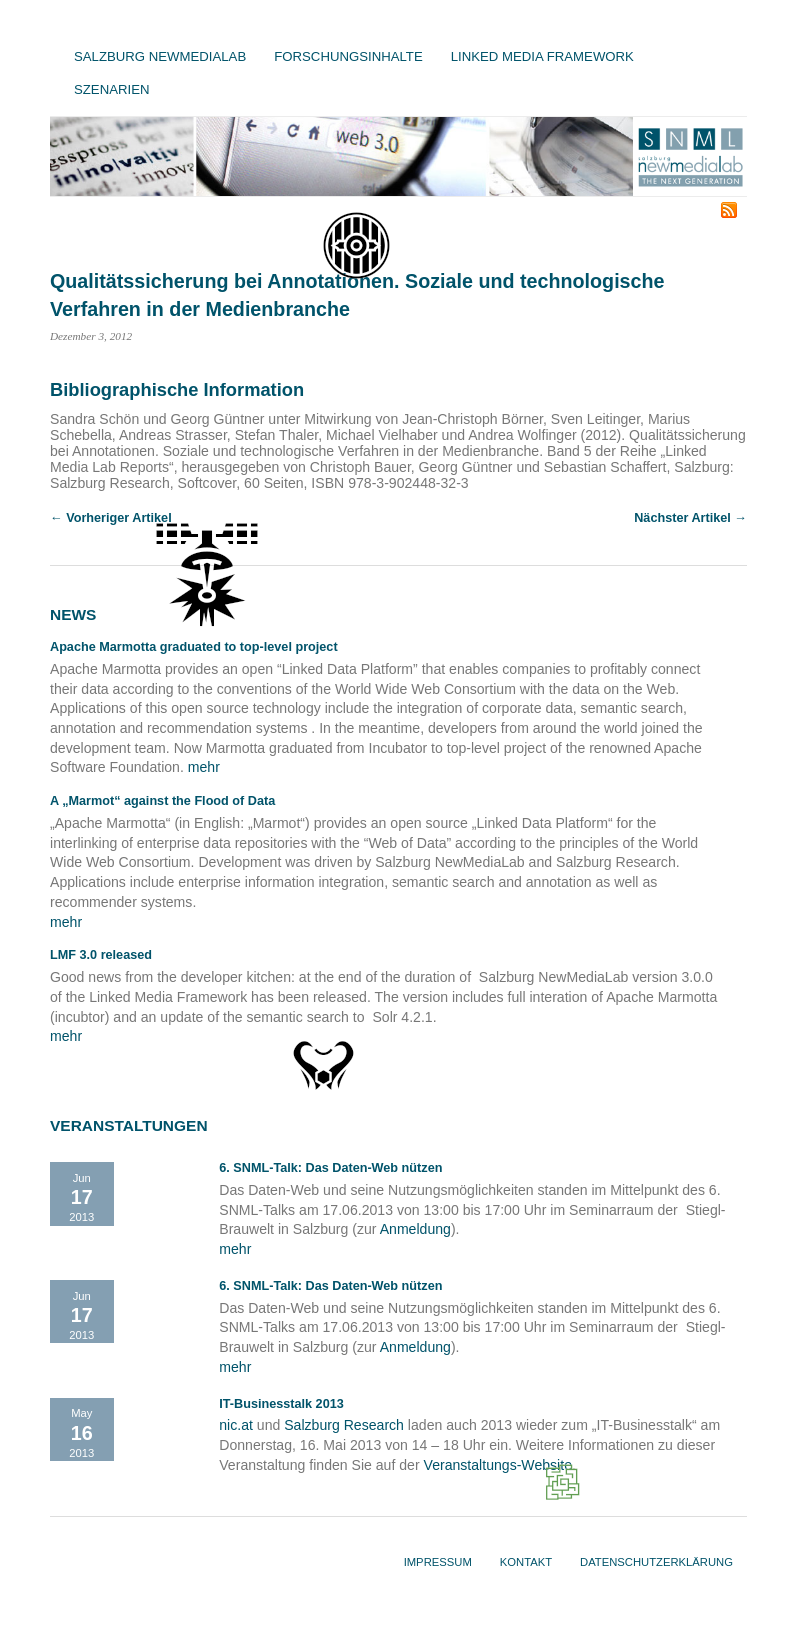  What do you see at coordinates (562, 1482) in the screenshot?
I see `access puzzle or maze game` at bounding box center [562, 1482].